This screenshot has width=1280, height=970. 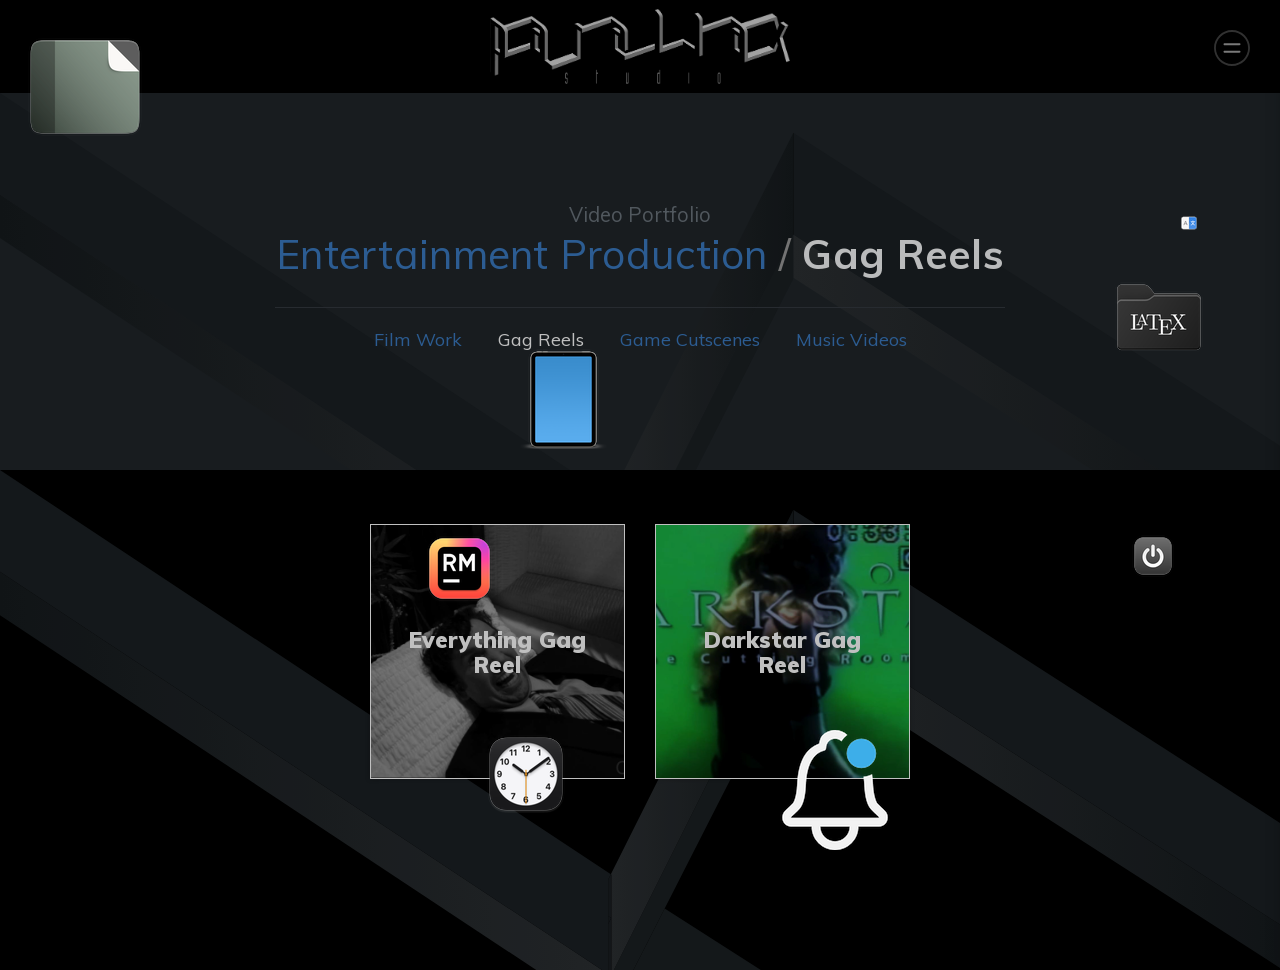 I want to click on open session or power settings, so click(x=1153, y=556).